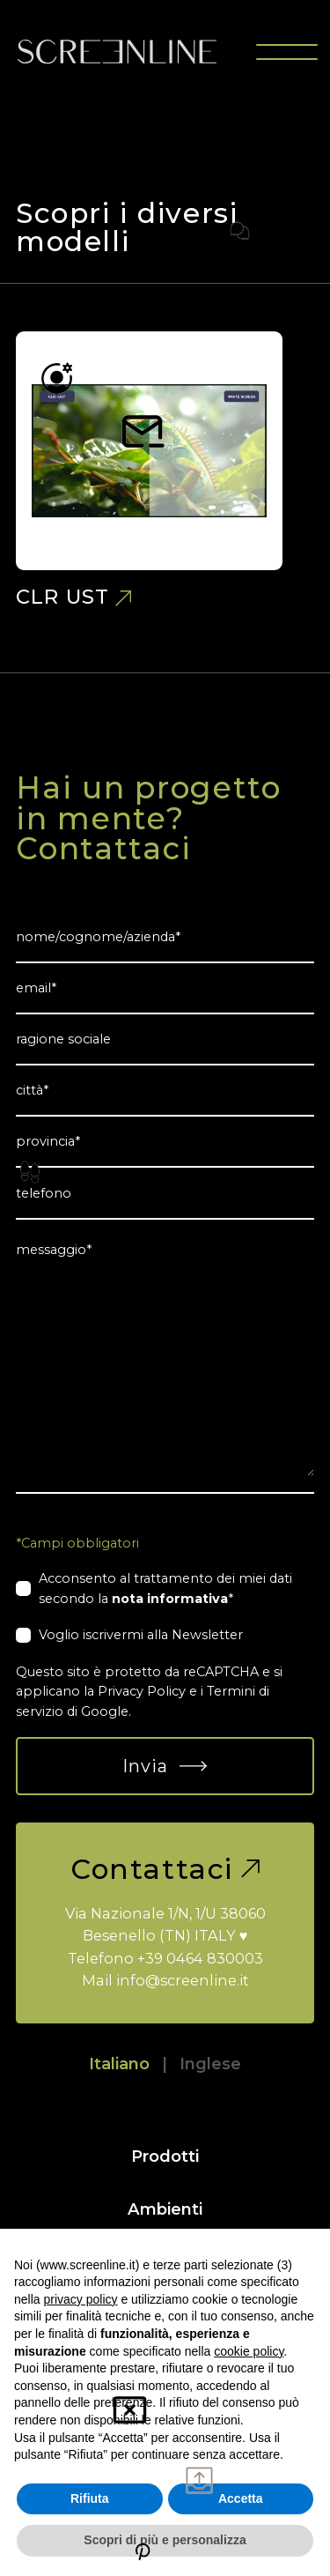 The image size is (330, 2576). What do you see at coordinates (30, 1172) in the screenshot?
I see `view step tracking or walking activity` at bounding box center [30, 1172].